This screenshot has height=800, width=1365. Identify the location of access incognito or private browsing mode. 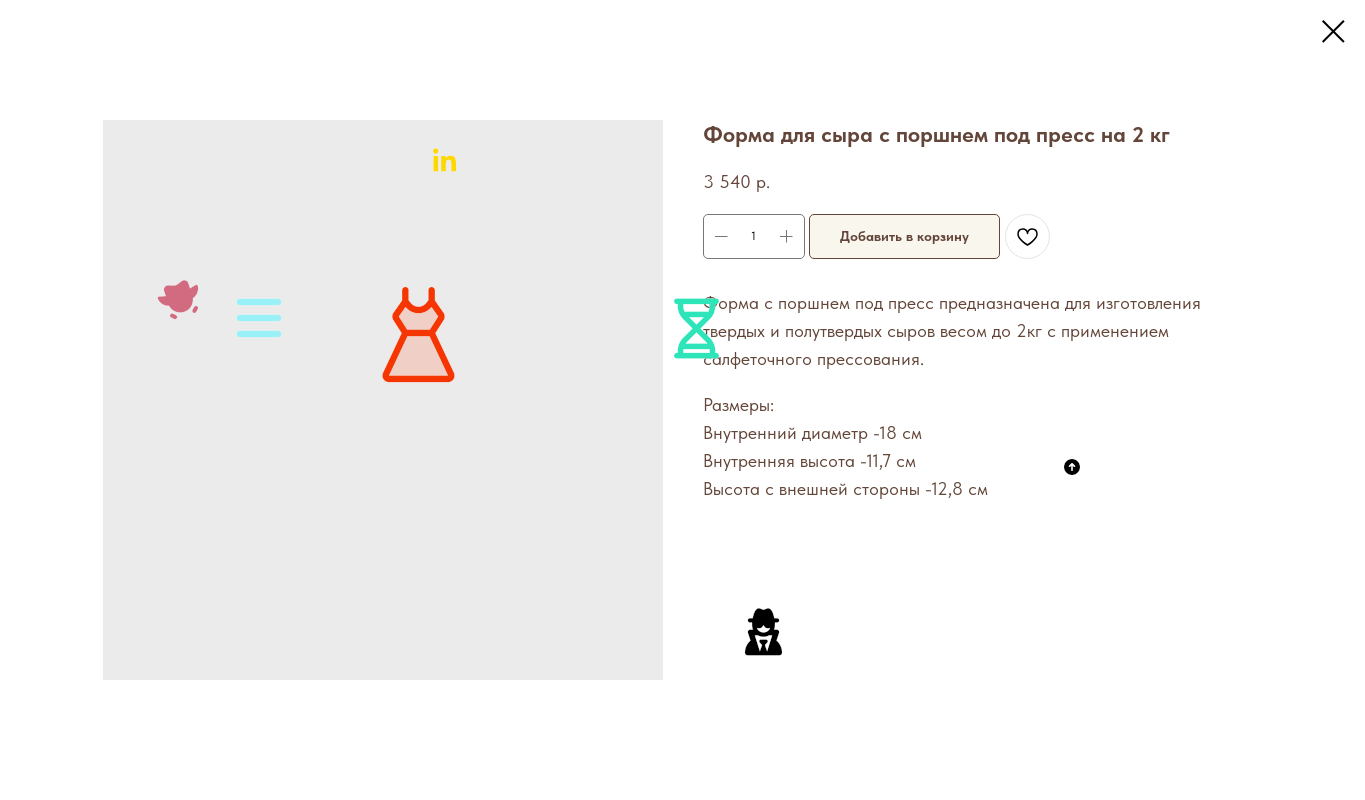
(763, 632).